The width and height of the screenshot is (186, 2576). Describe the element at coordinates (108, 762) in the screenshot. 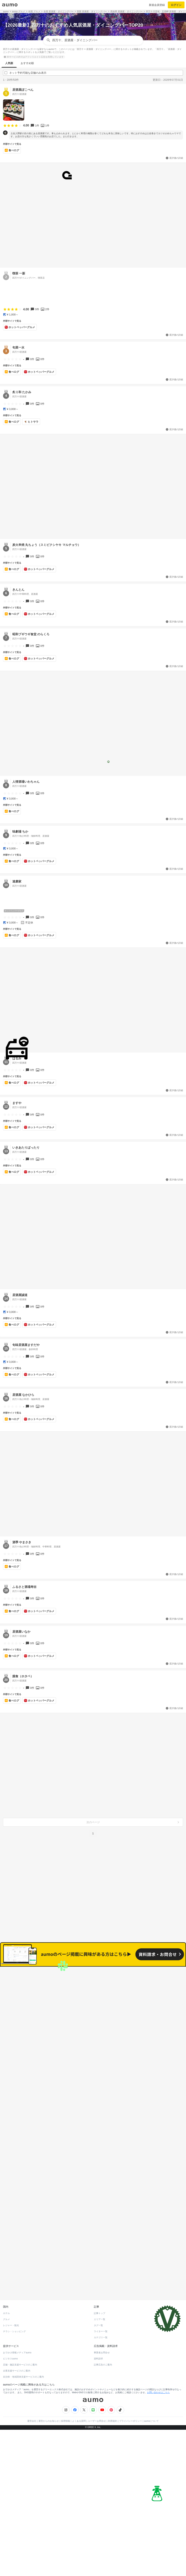

I see `mizuni brand logo` at that location.